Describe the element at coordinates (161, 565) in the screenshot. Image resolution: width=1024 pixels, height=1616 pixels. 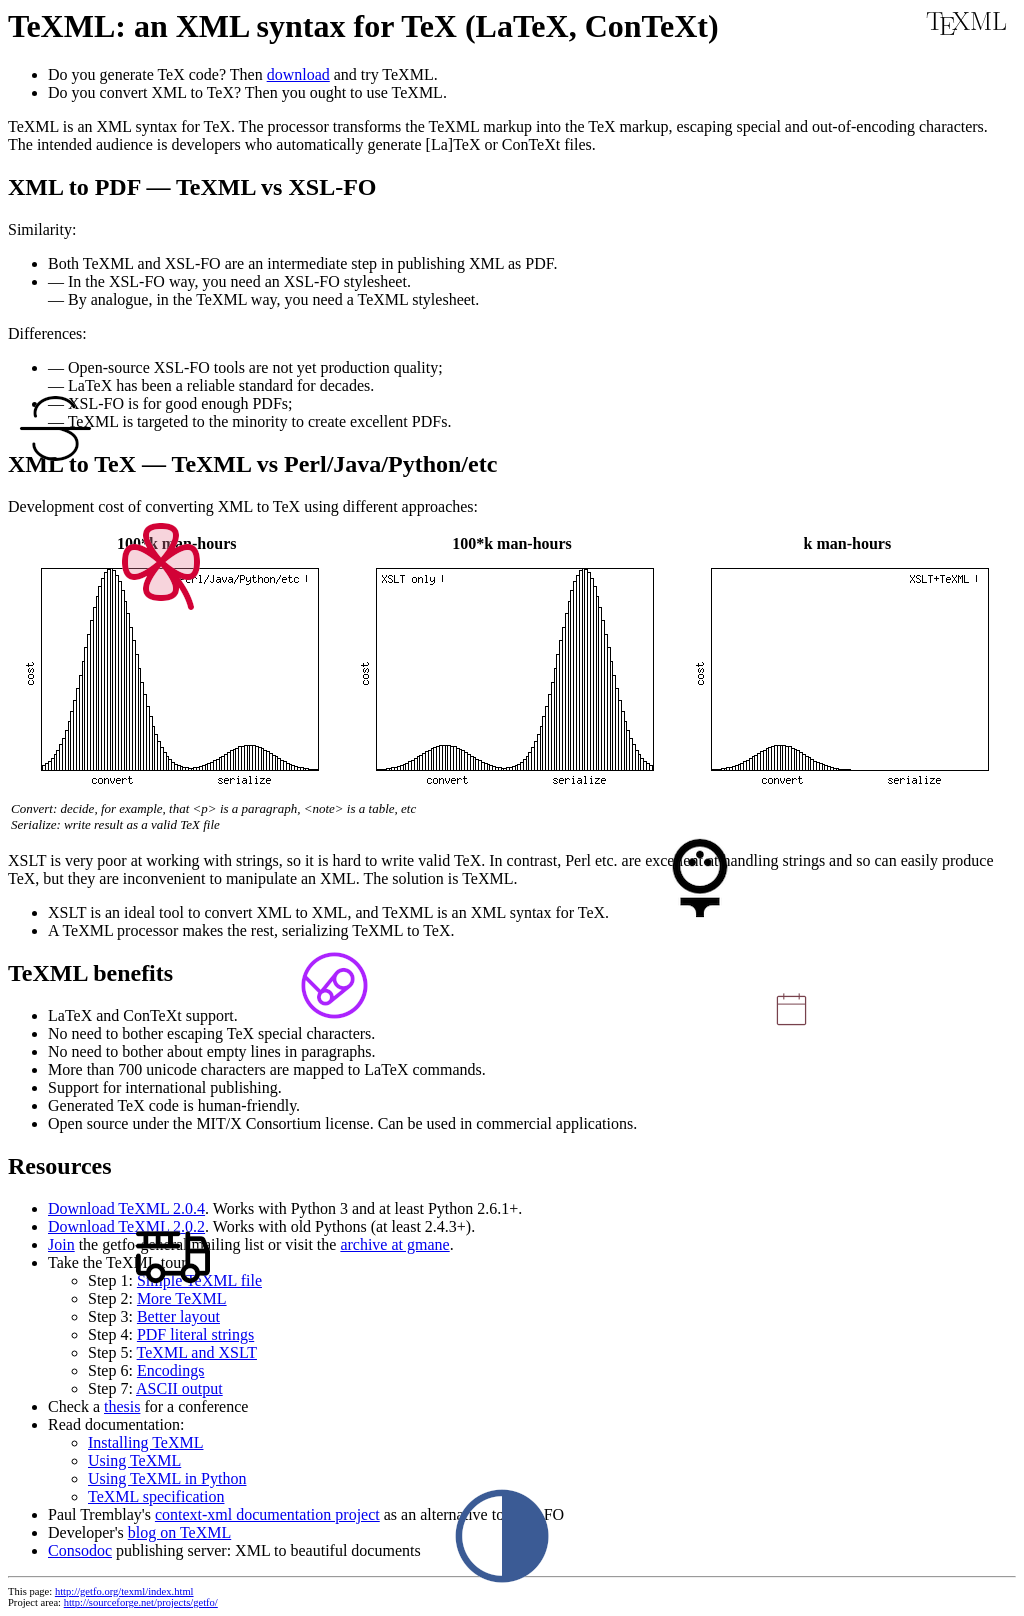
I see `indicates a lucky or bonus reward` at that location.